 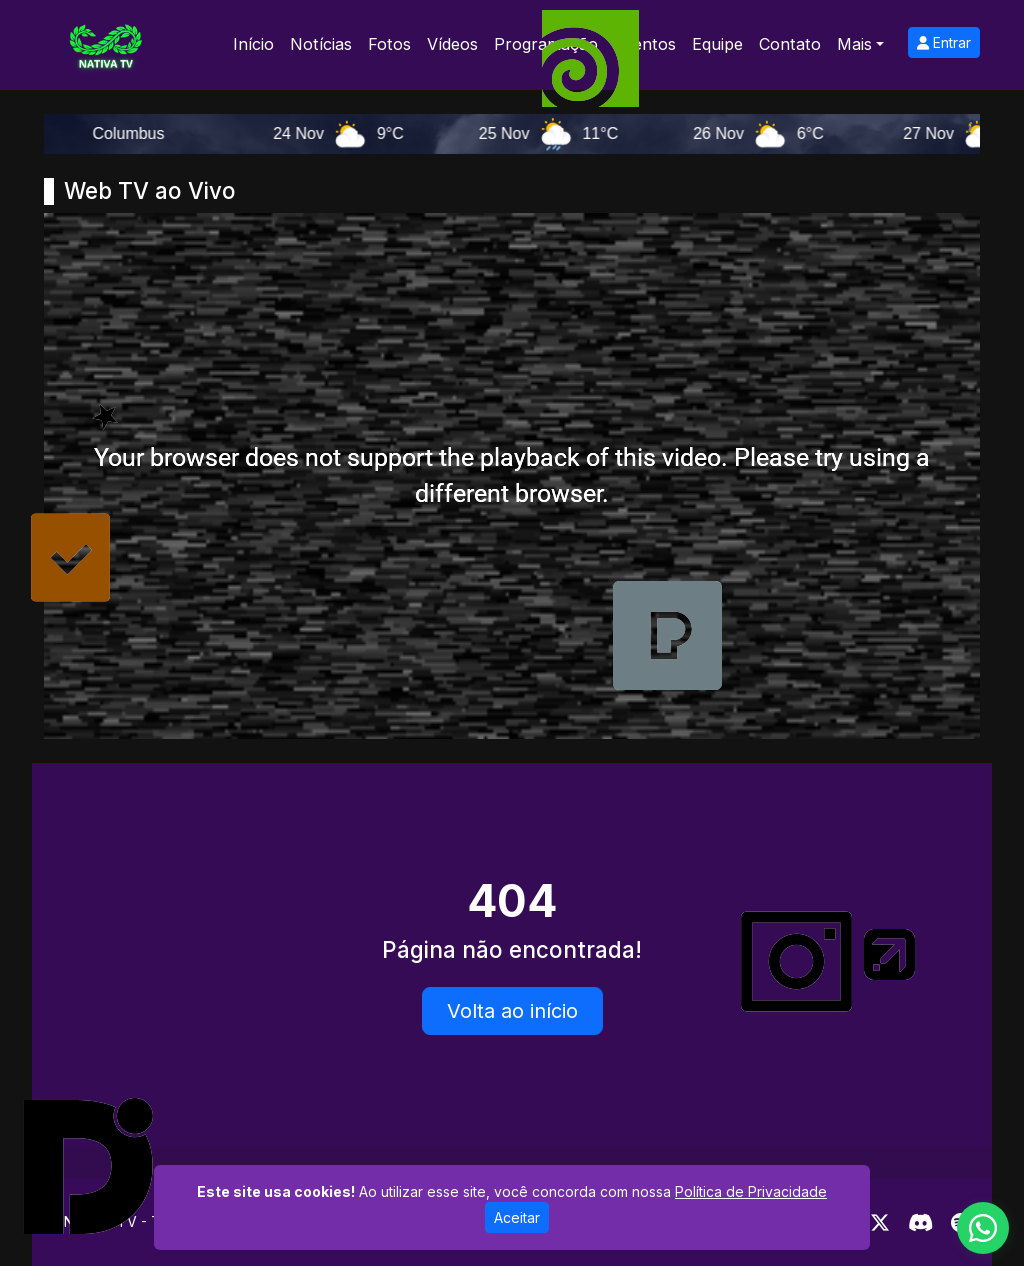 I want to click on open Dolibarr ERP/CRM application, so click(x=88, y=1166).